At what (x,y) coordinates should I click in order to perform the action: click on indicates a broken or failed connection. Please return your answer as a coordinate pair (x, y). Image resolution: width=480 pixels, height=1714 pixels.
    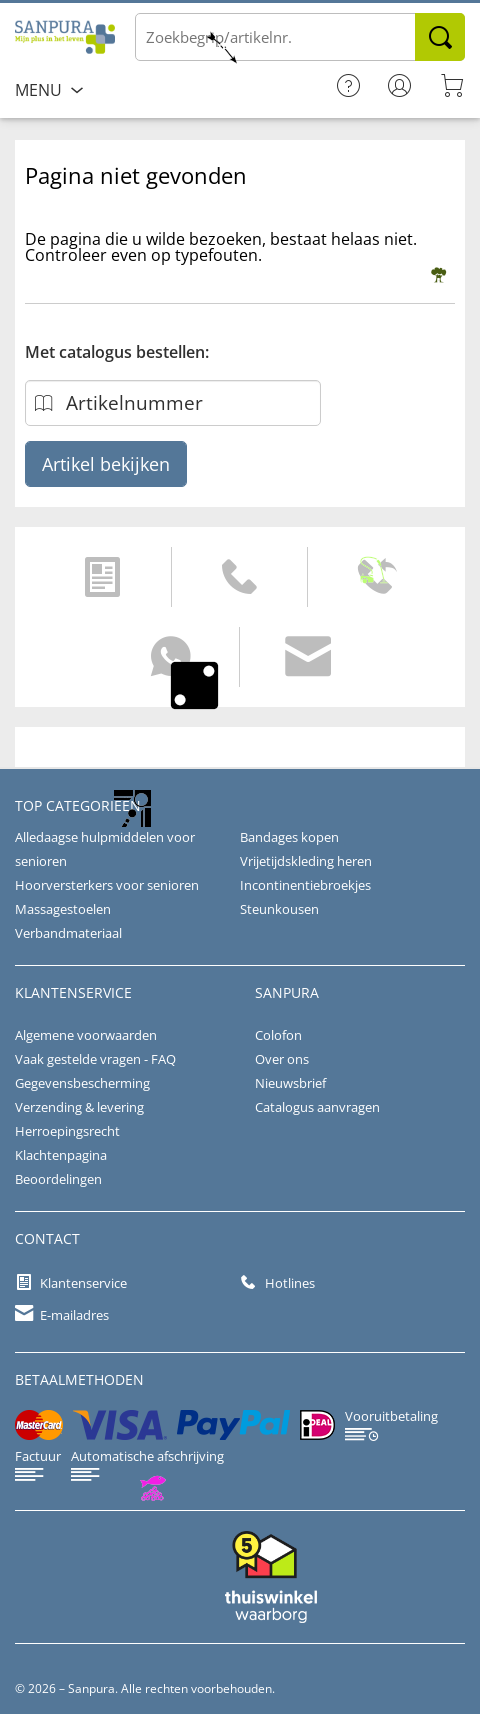
    Looking at the image, I should click on (221, 47).